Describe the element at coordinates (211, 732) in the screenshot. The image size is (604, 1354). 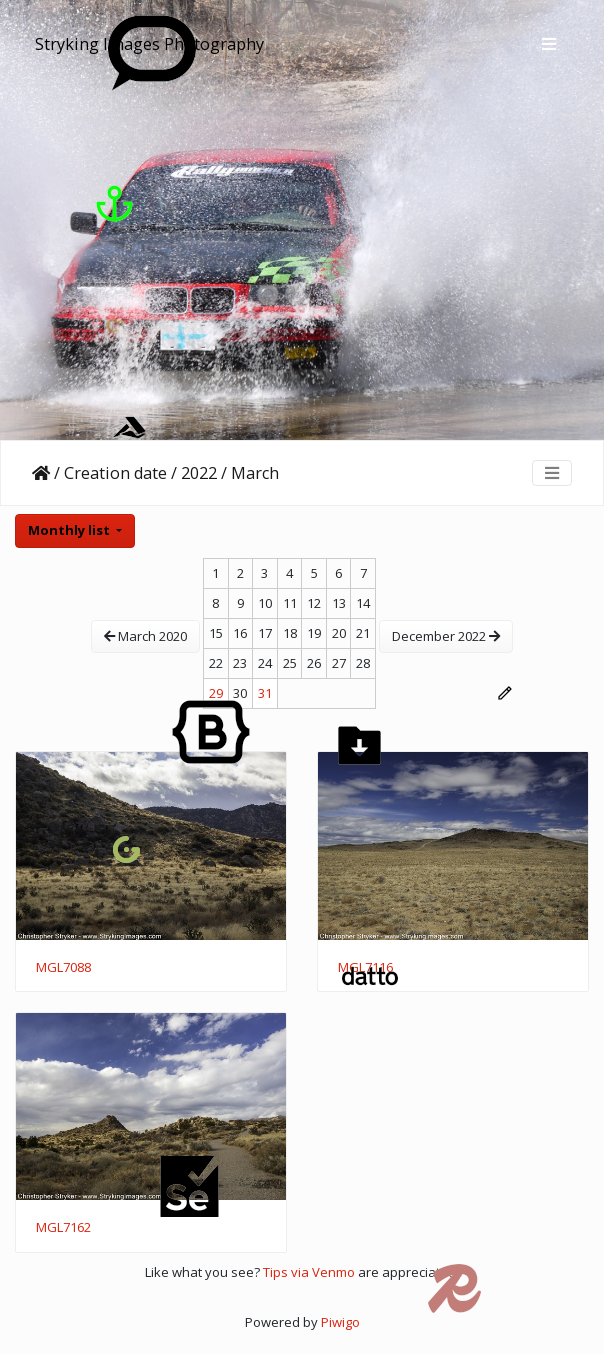
I see `bootstrap framework logo` at that location.